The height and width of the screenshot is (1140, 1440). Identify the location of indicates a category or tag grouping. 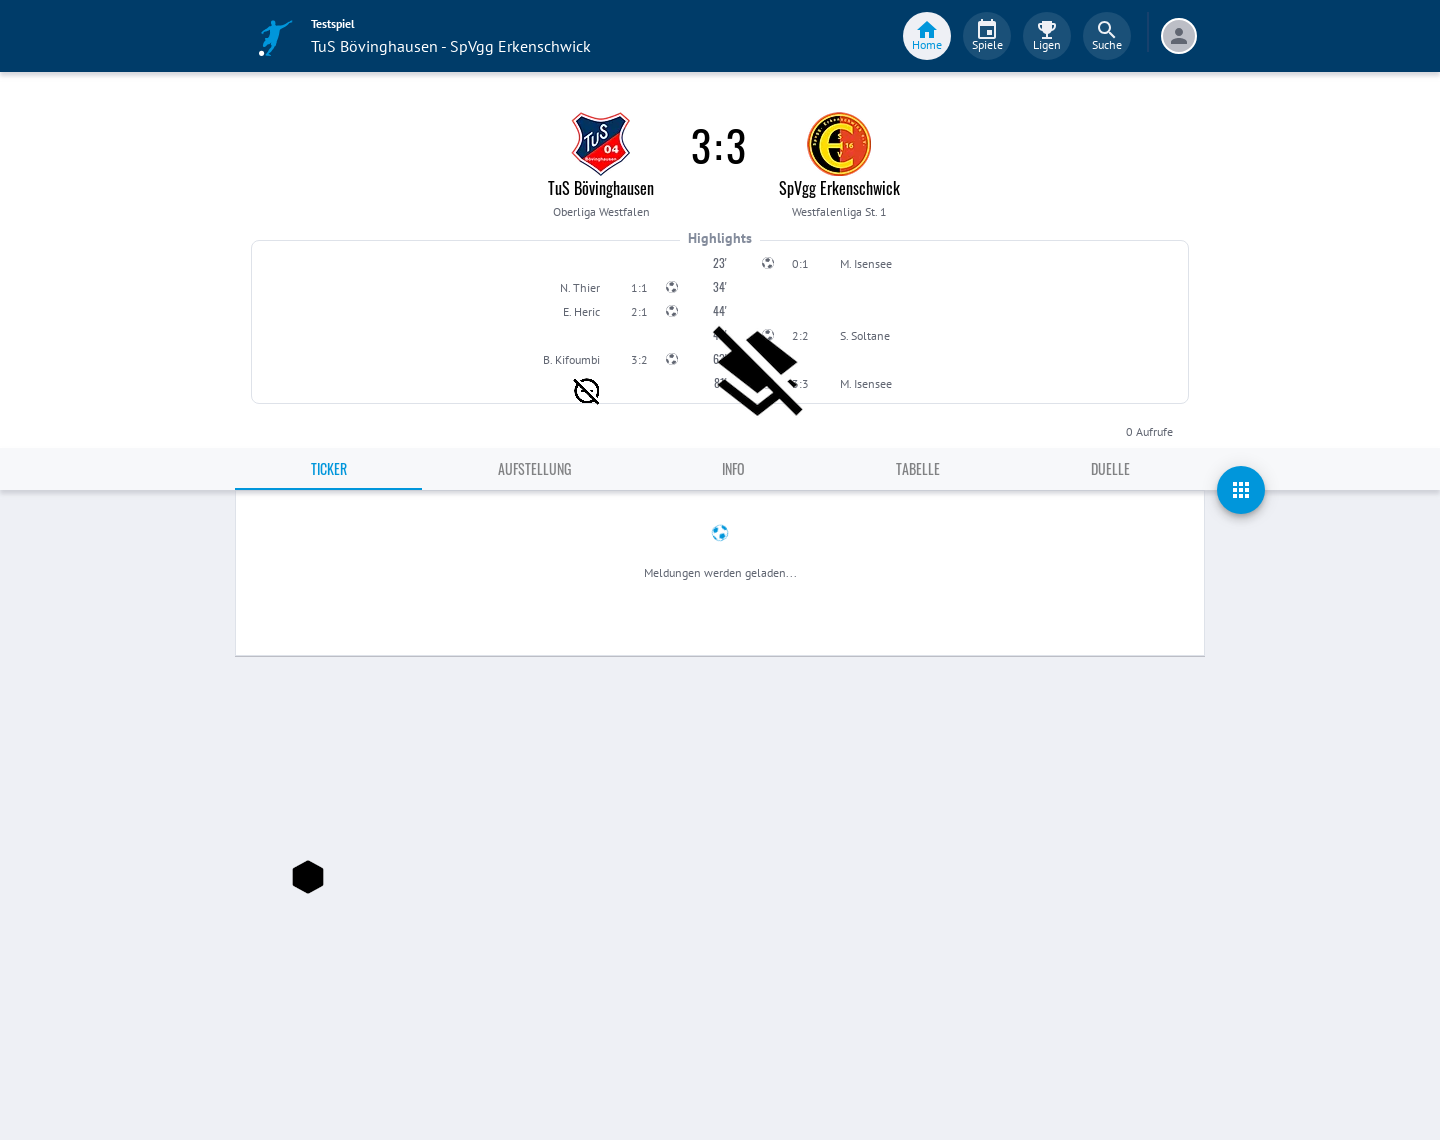
(308, 877).